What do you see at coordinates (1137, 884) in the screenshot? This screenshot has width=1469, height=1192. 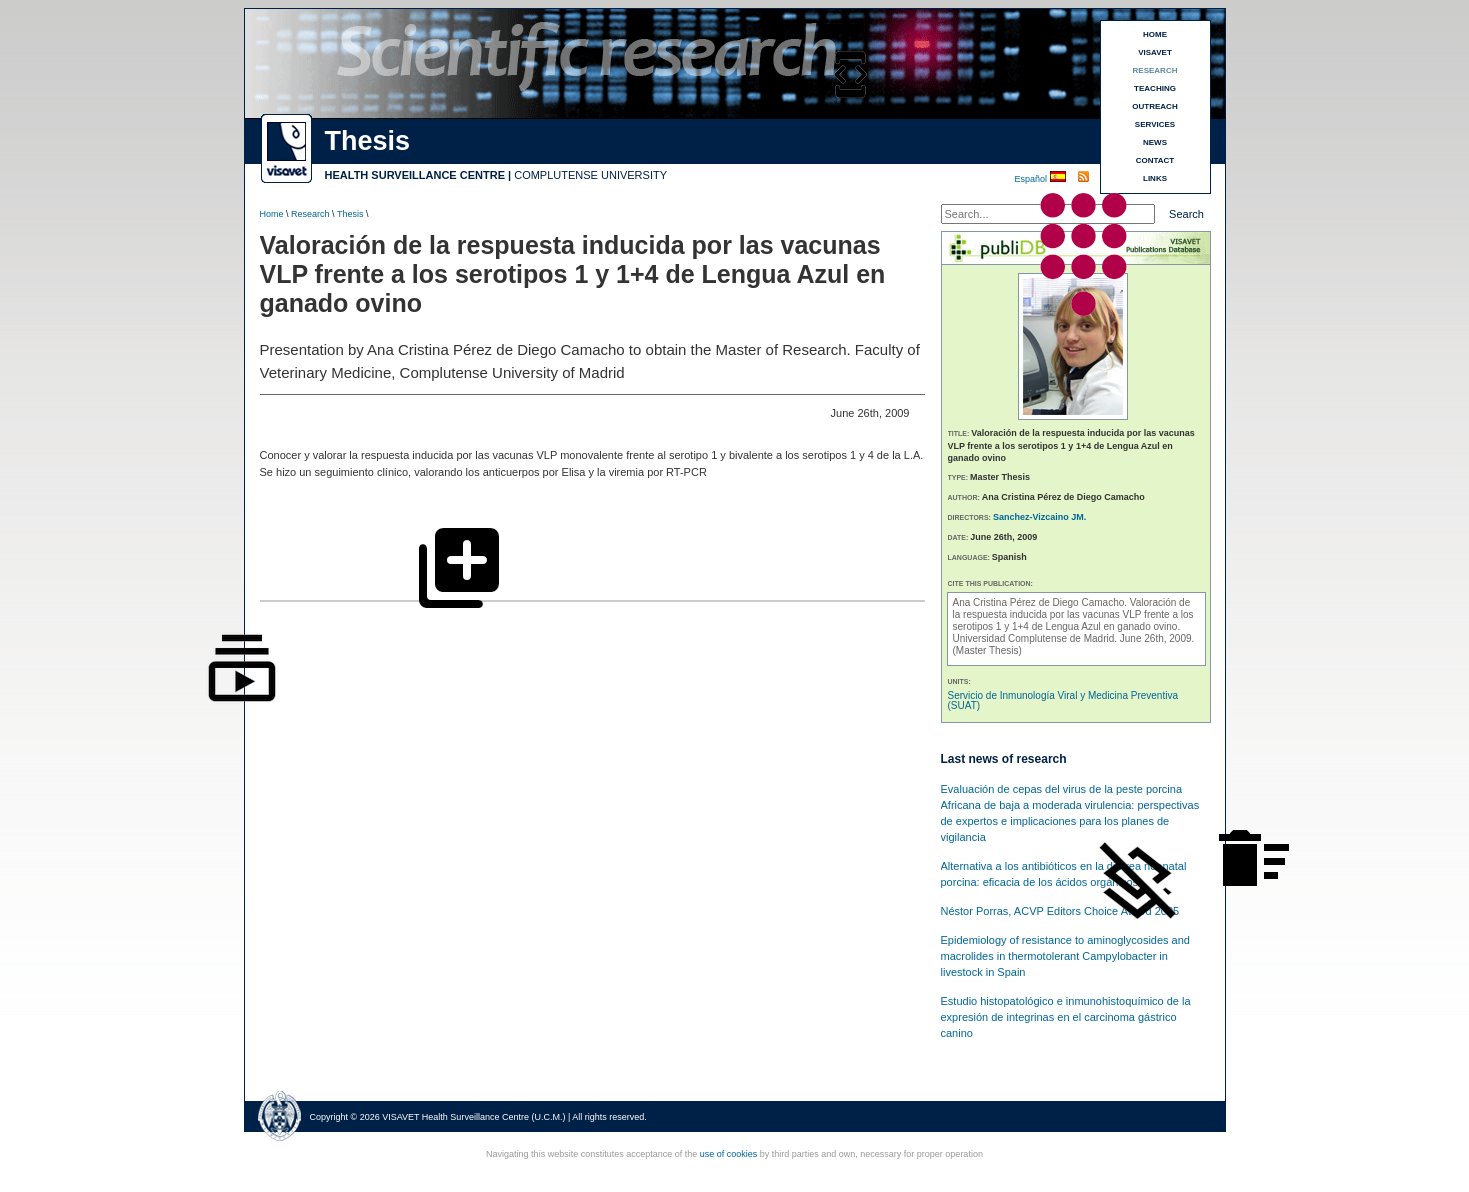 I see `clear all map layers` at bounding box center [1137, 884].